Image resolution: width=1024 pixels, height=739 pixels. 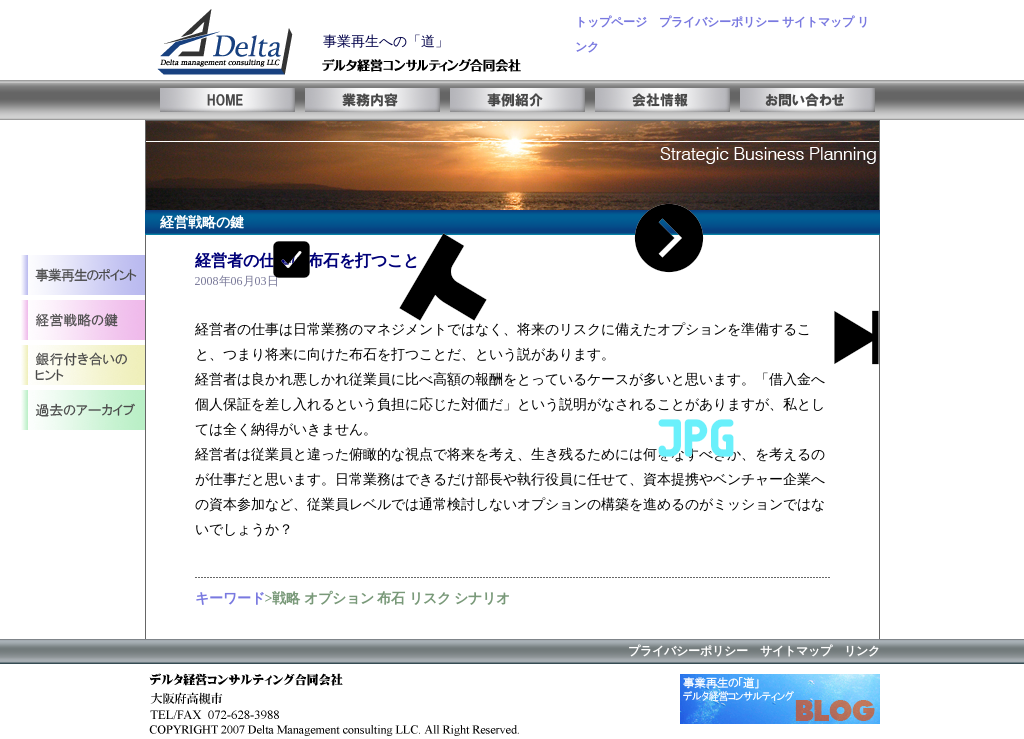 What do you see at coordinates (856, 337) in the screenshot?
I see `skip to the next track` at bounding box center [856, 337].